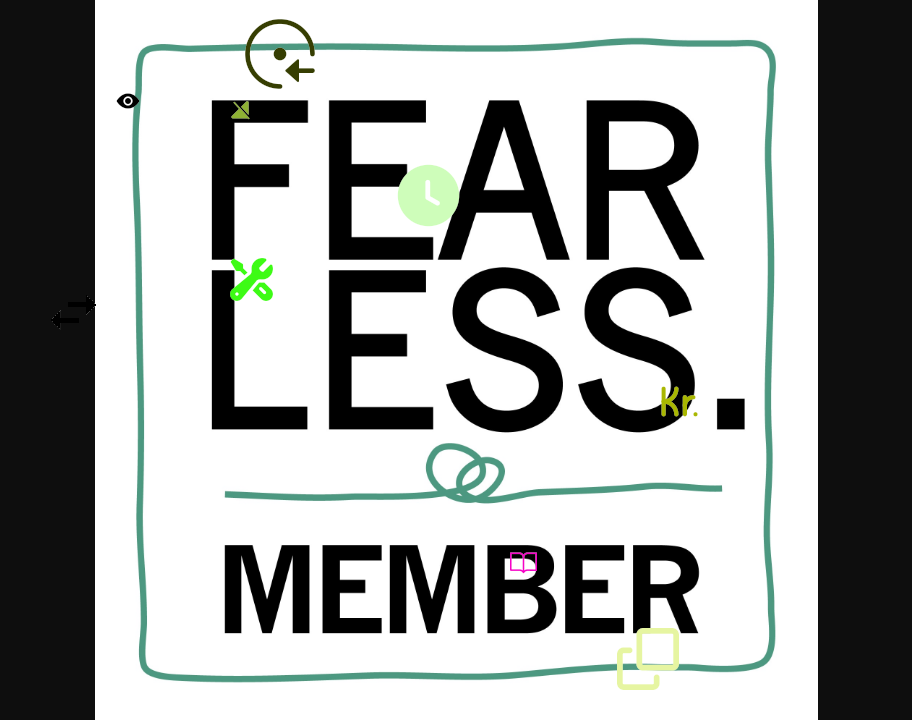 This screenshot has width=912, height=720. What do you see at coordinates (241, 110) in the screenshot?
I see `no cellular signal available` at bounding box center [241, 110].